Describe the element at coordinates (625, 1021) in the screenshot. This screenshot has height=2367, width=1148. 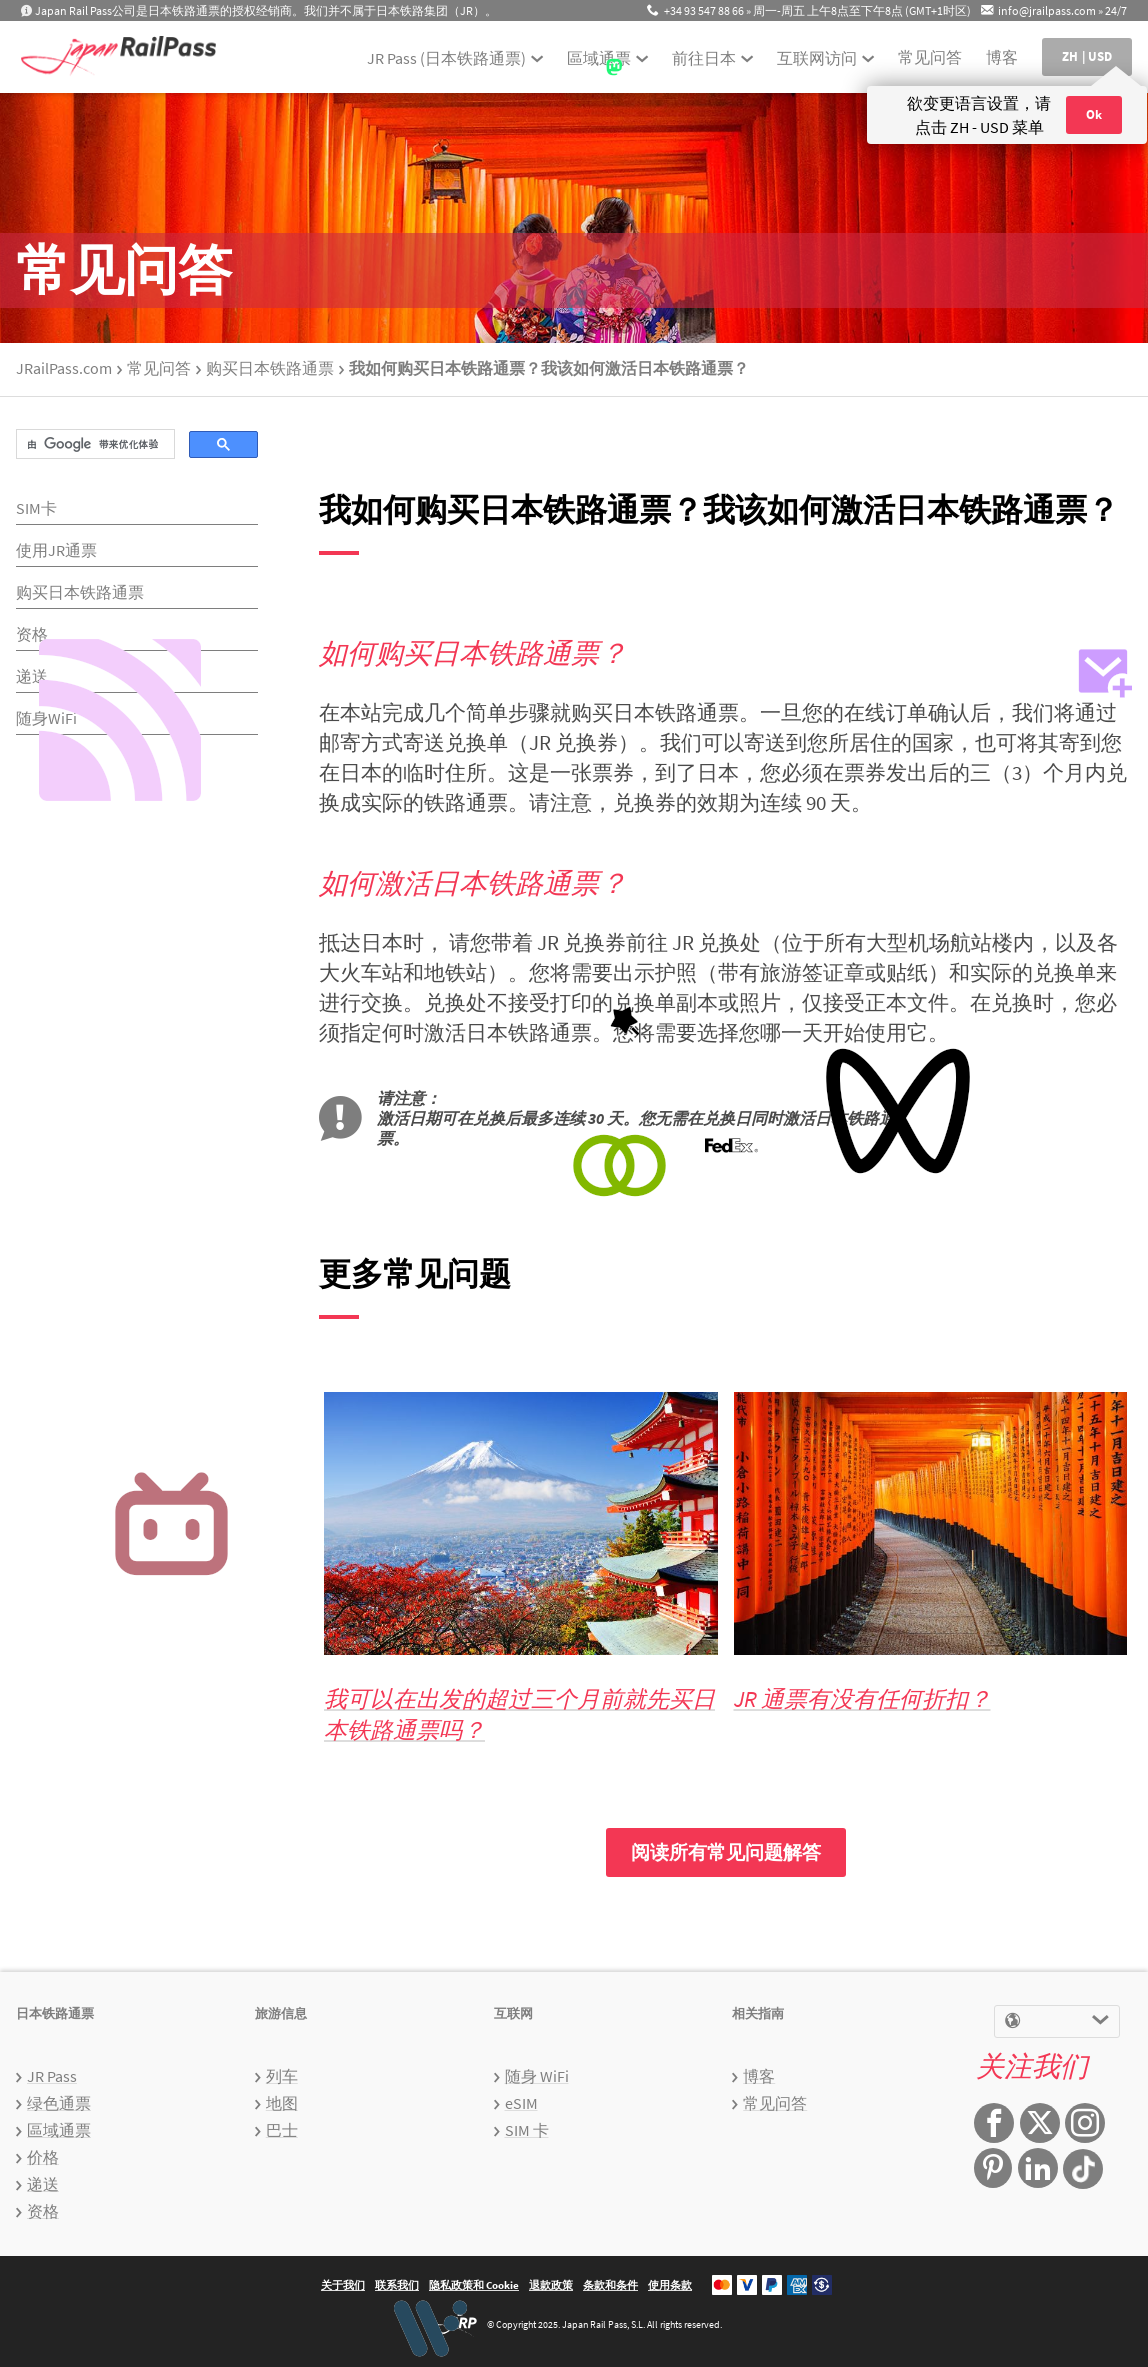
I see `apply magic wand or auto-enhance effect` at that location.